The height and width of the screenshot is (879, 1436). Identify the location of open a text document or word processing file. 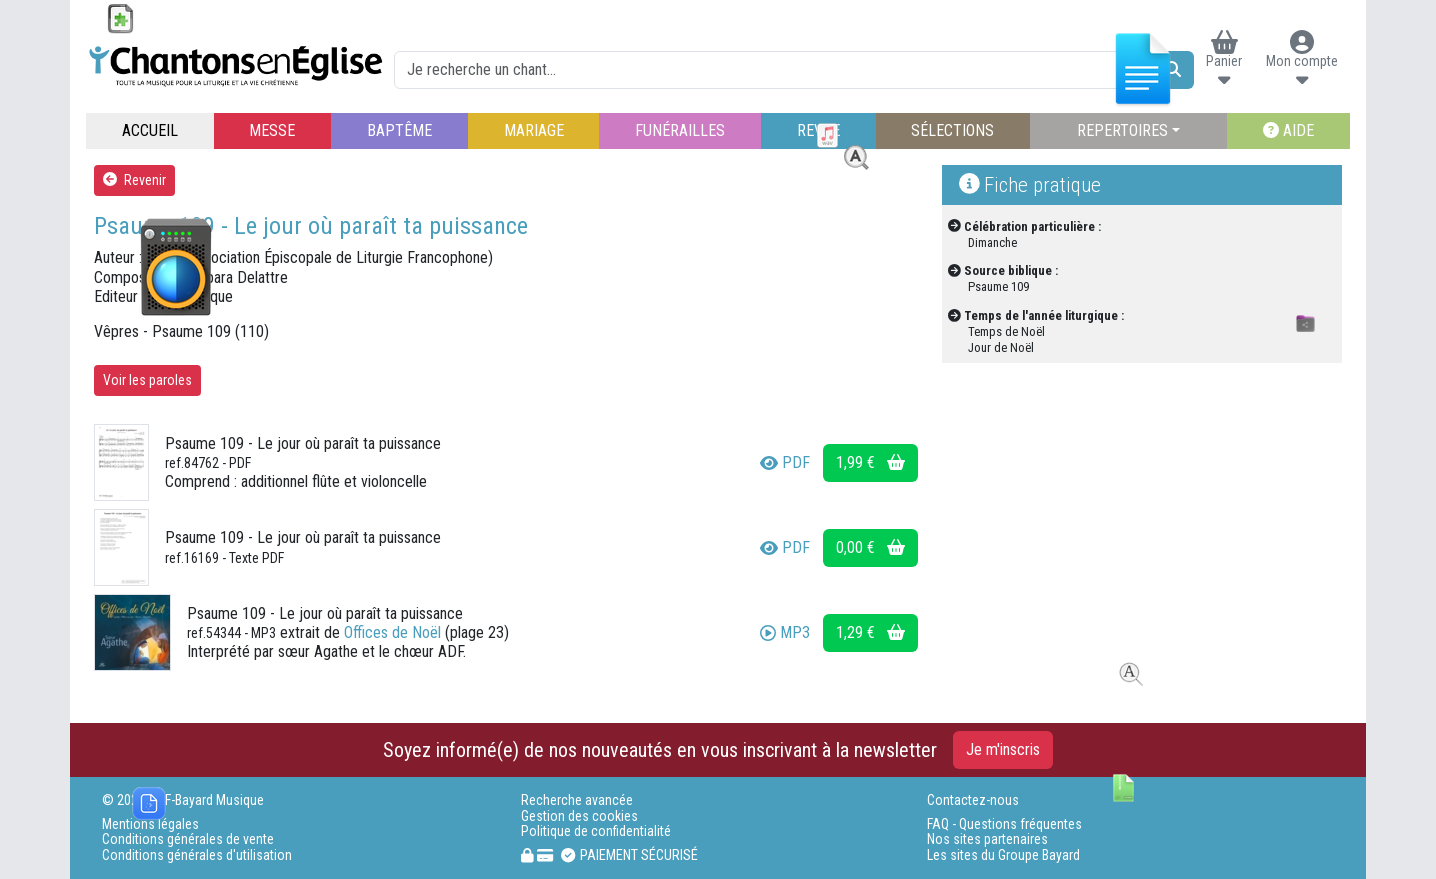
(1143, 70).